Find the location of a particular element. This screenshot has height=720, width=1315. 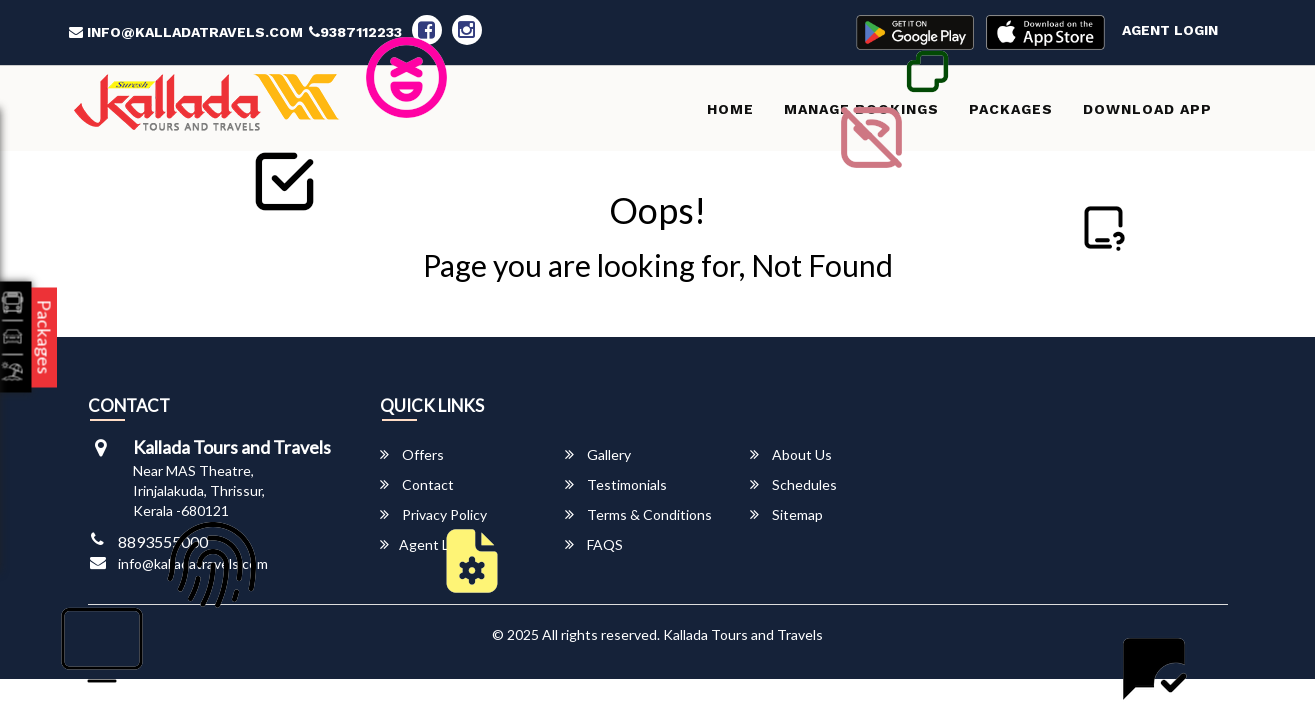

access file settings or preferences is located at coordinates (472, 561).